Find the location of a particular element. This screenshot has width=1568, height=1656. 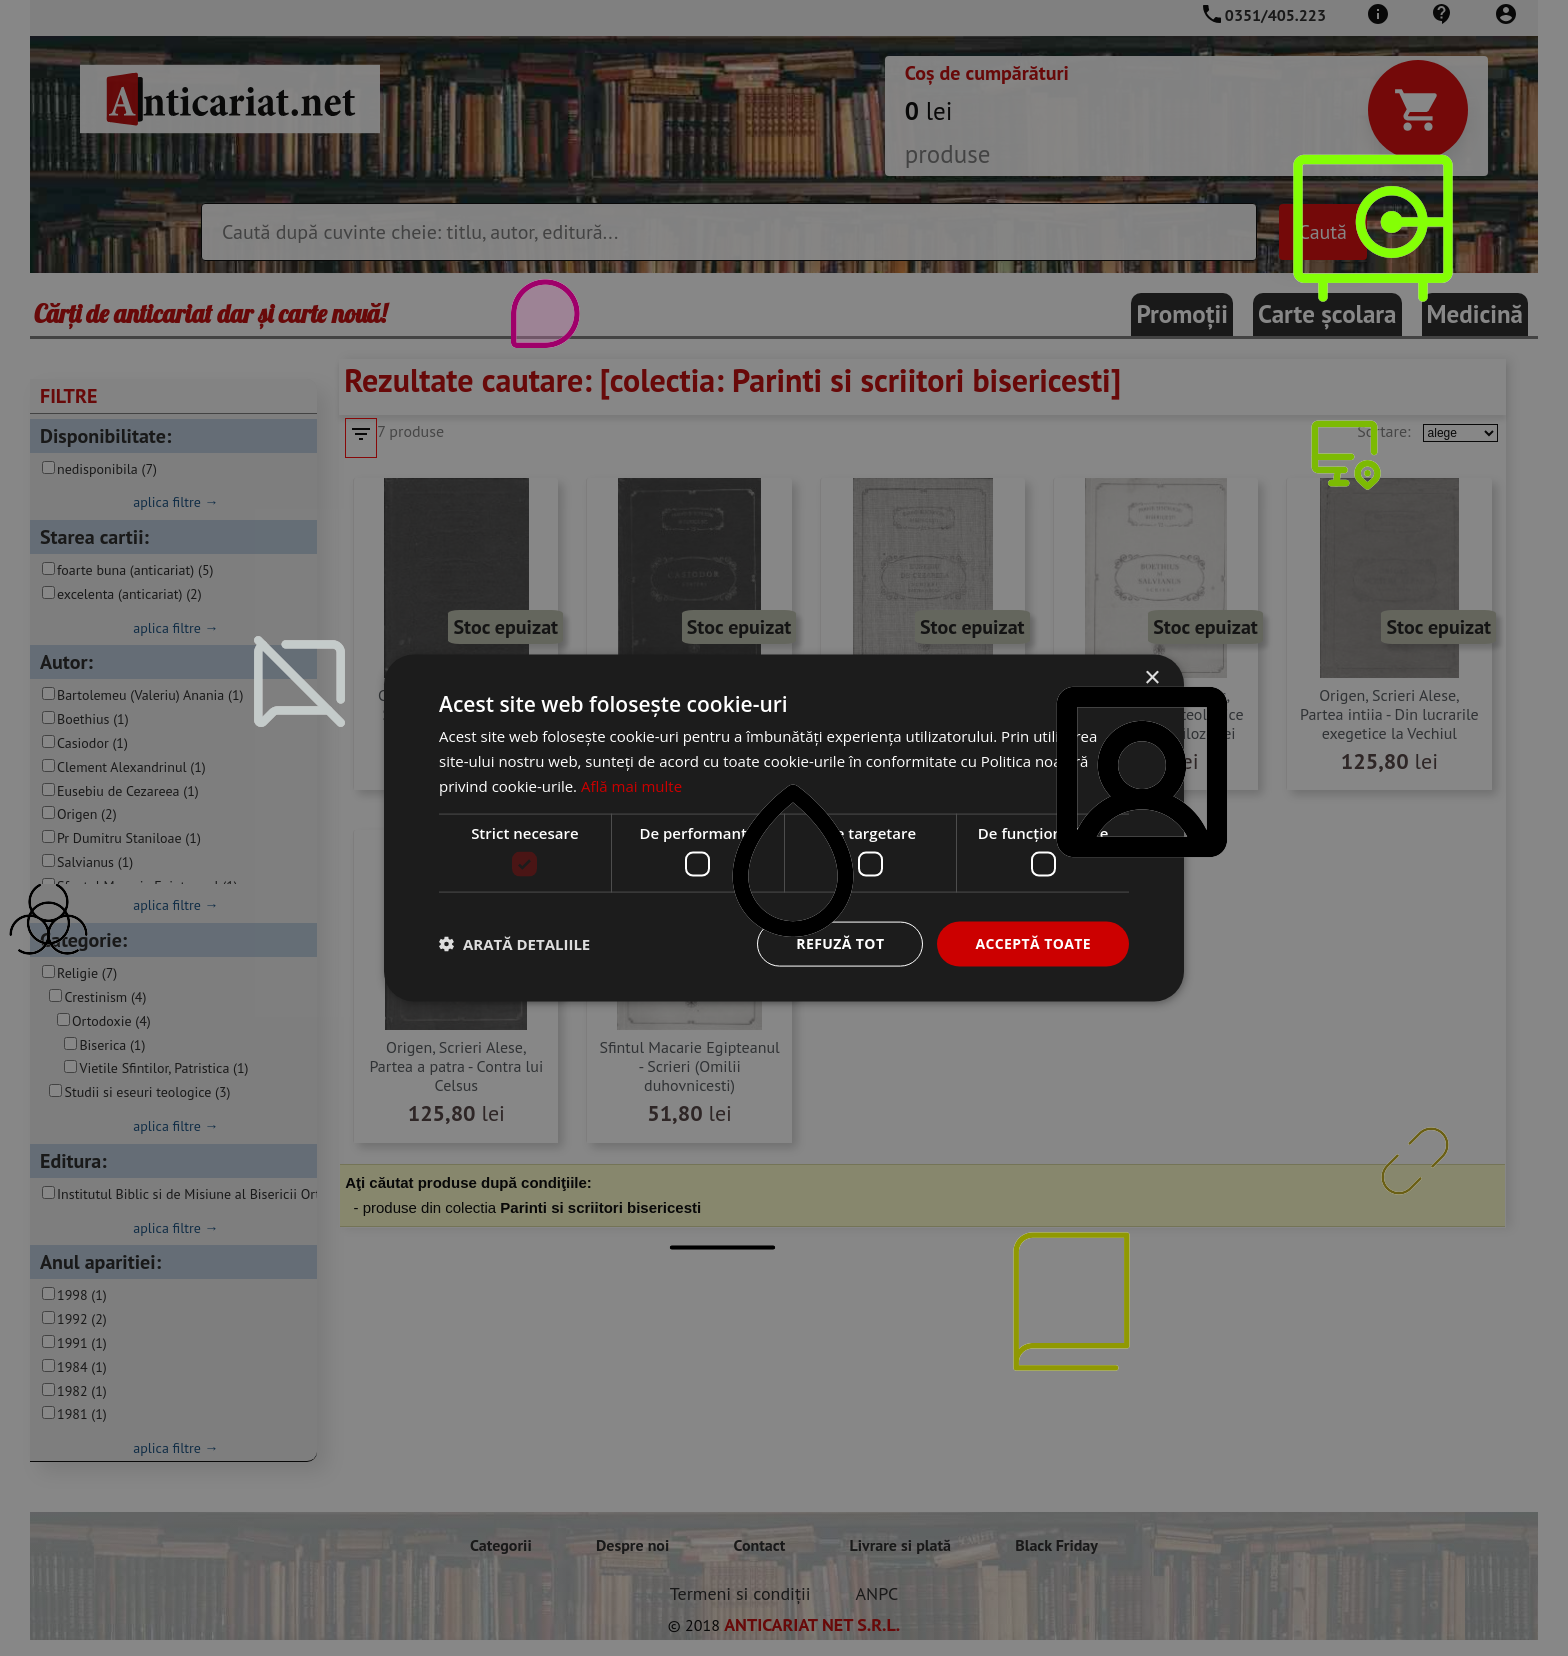

open chat or messaging is located at coordinates (544, 315).